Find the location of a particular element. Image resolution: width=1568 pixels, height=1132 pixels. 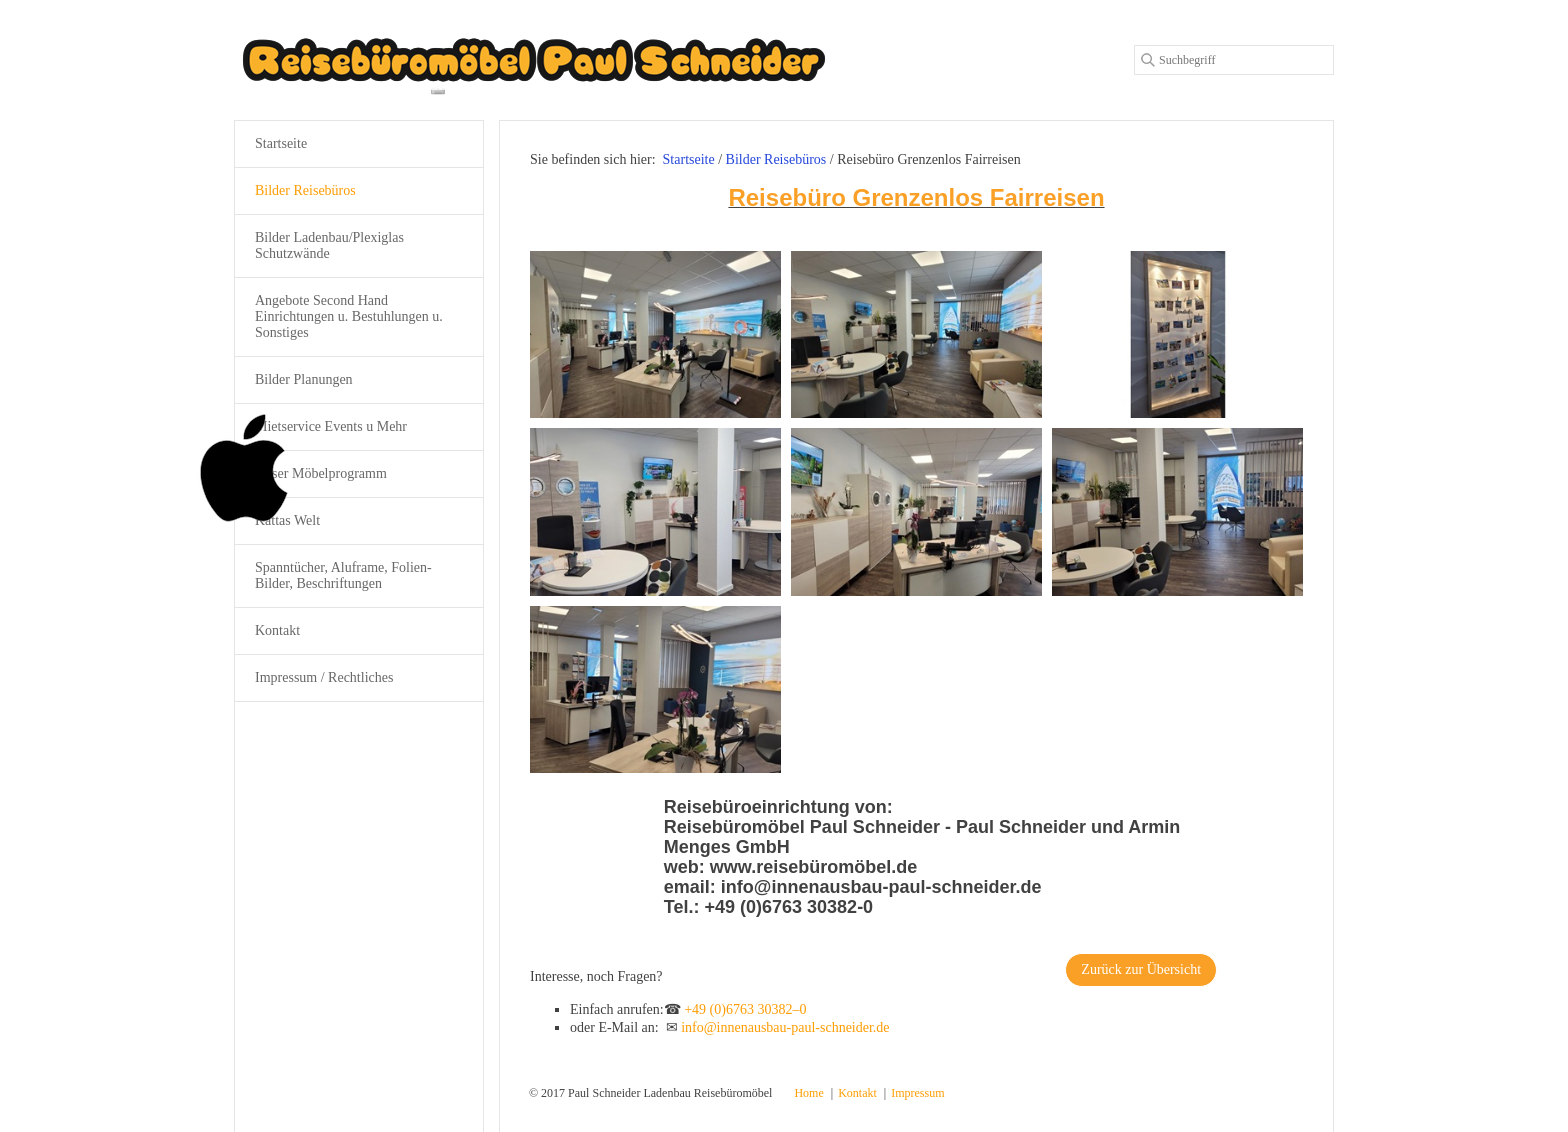

mac mini server device is located at coordinates (438, 90).